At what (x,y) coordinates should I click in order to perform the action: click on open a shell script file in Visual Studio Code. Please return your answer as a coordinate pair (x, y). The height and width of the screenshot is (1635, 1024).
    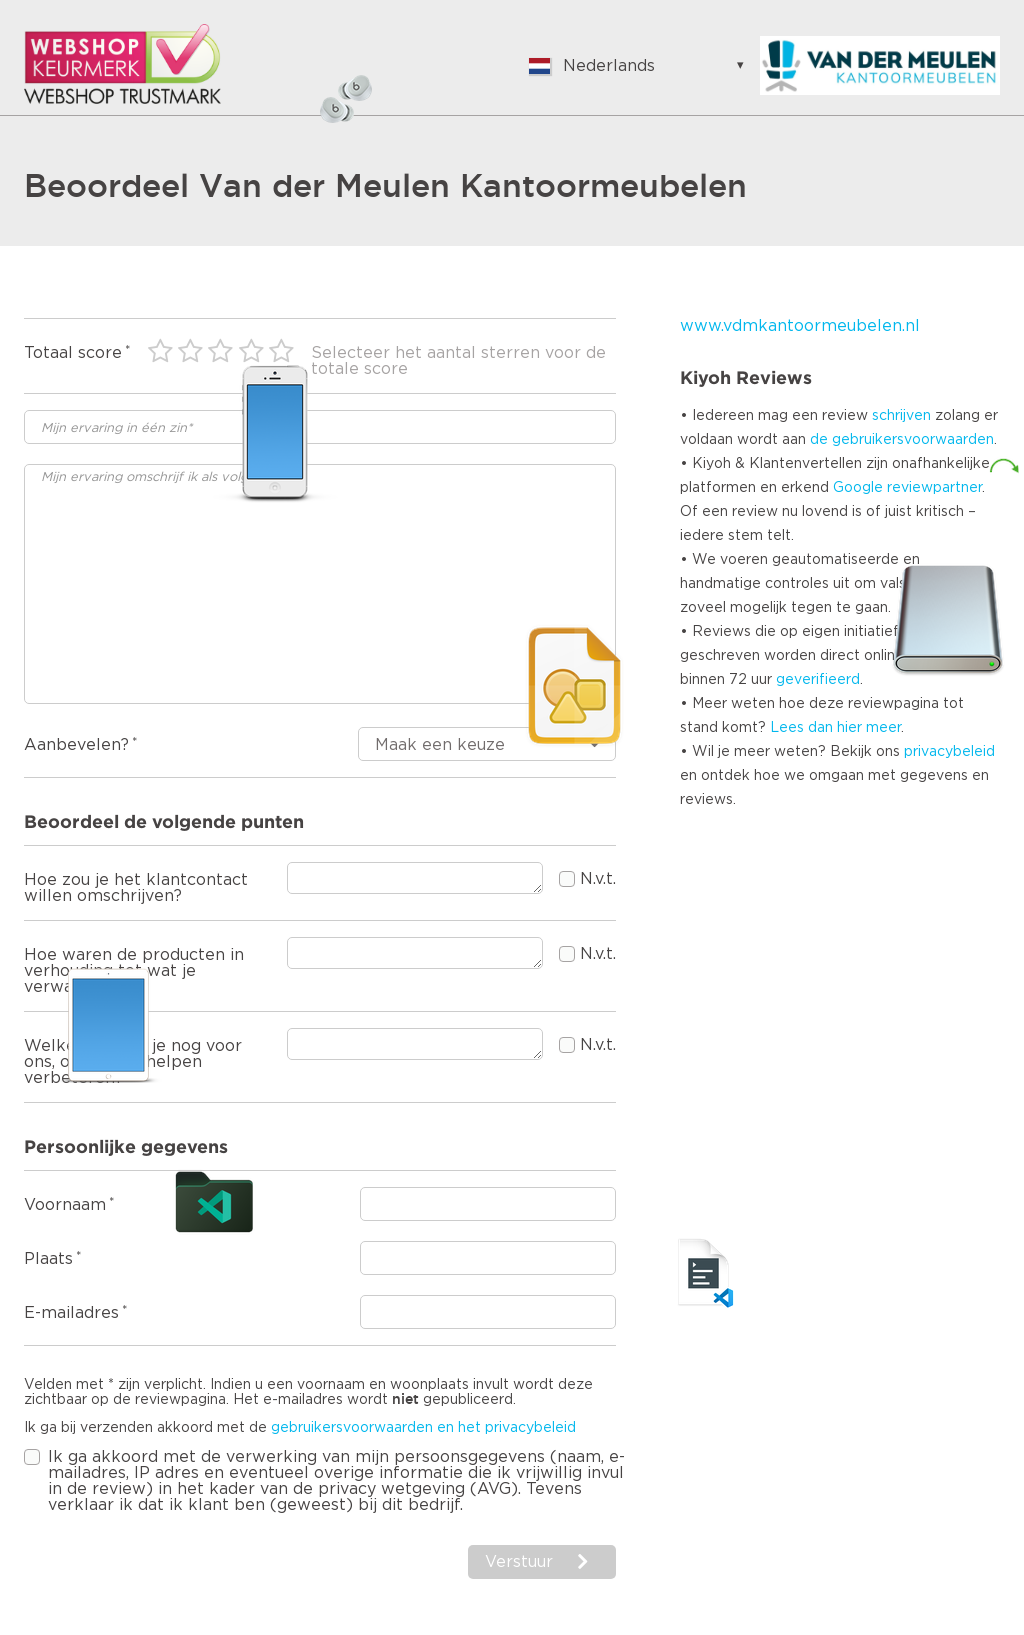
    Looking at the image, I should click on (703, 1273).